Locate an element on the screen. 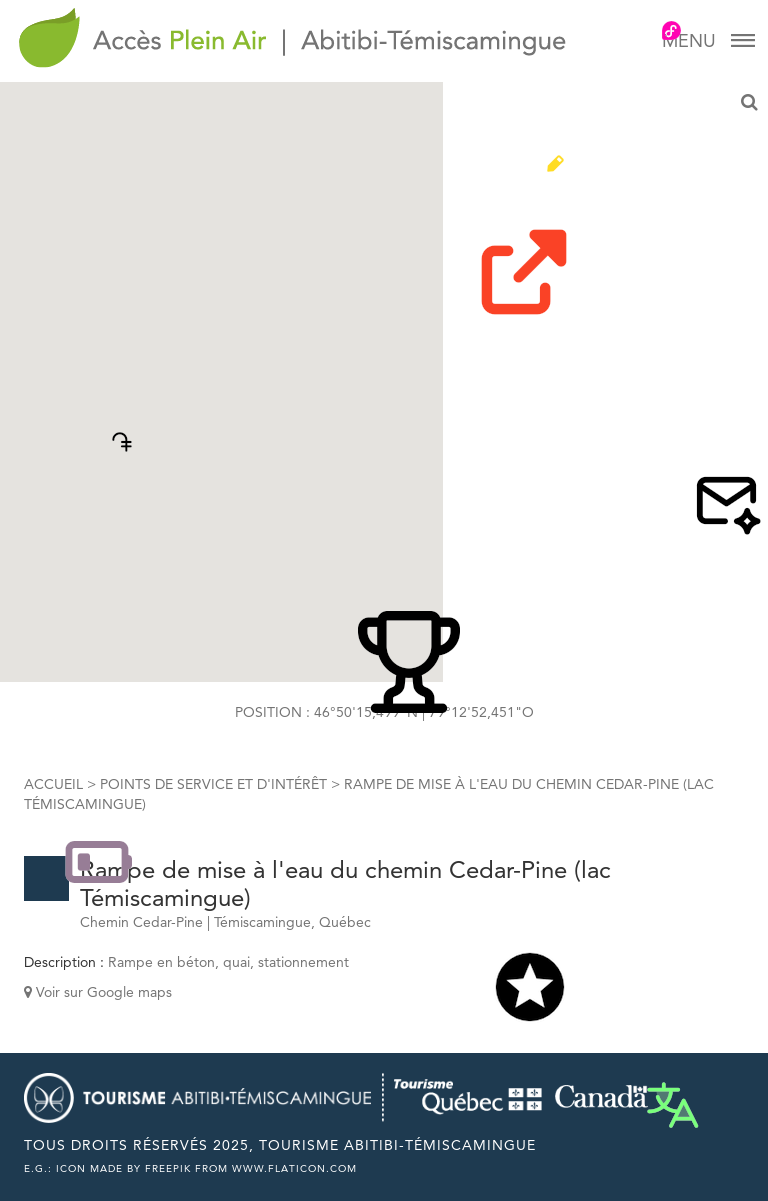 The width and height of the screenshot is (768, 1201). edit or modify content is located at coordinates (555, 163).